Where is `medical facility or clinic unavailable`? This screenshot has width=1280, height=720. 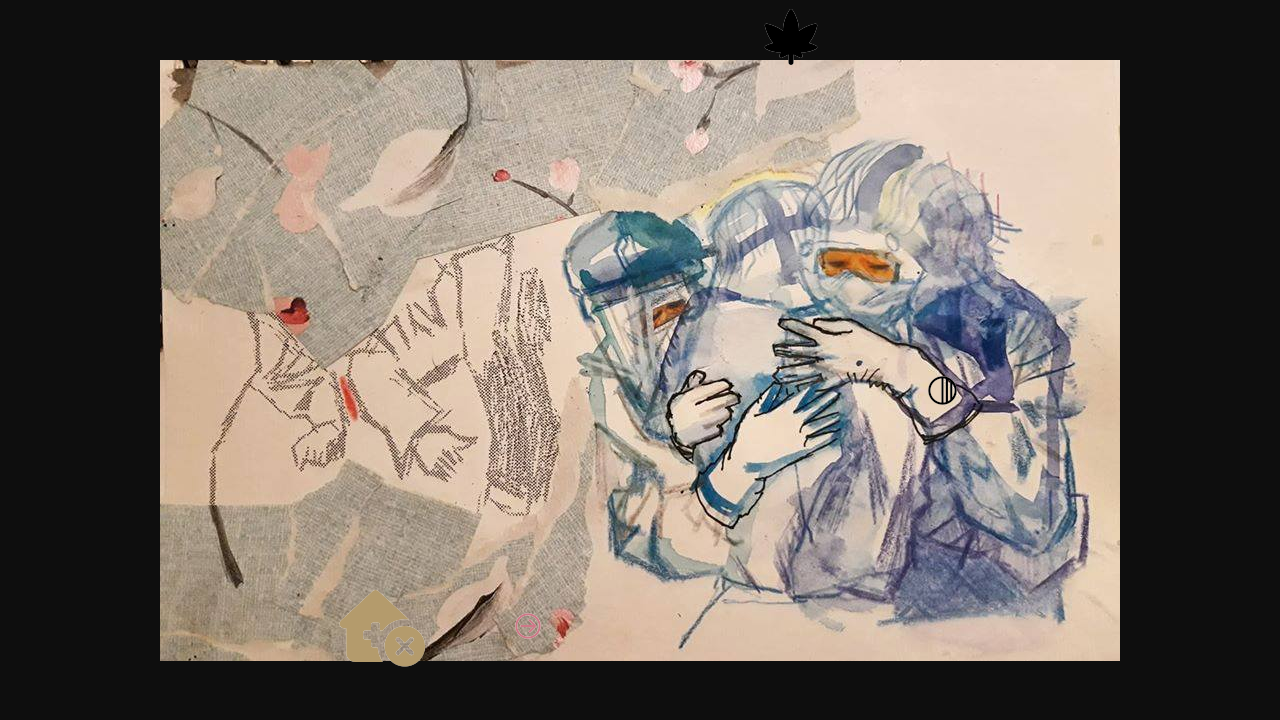
medical facility or clinic unavailable is located at coordinates (380, 626).